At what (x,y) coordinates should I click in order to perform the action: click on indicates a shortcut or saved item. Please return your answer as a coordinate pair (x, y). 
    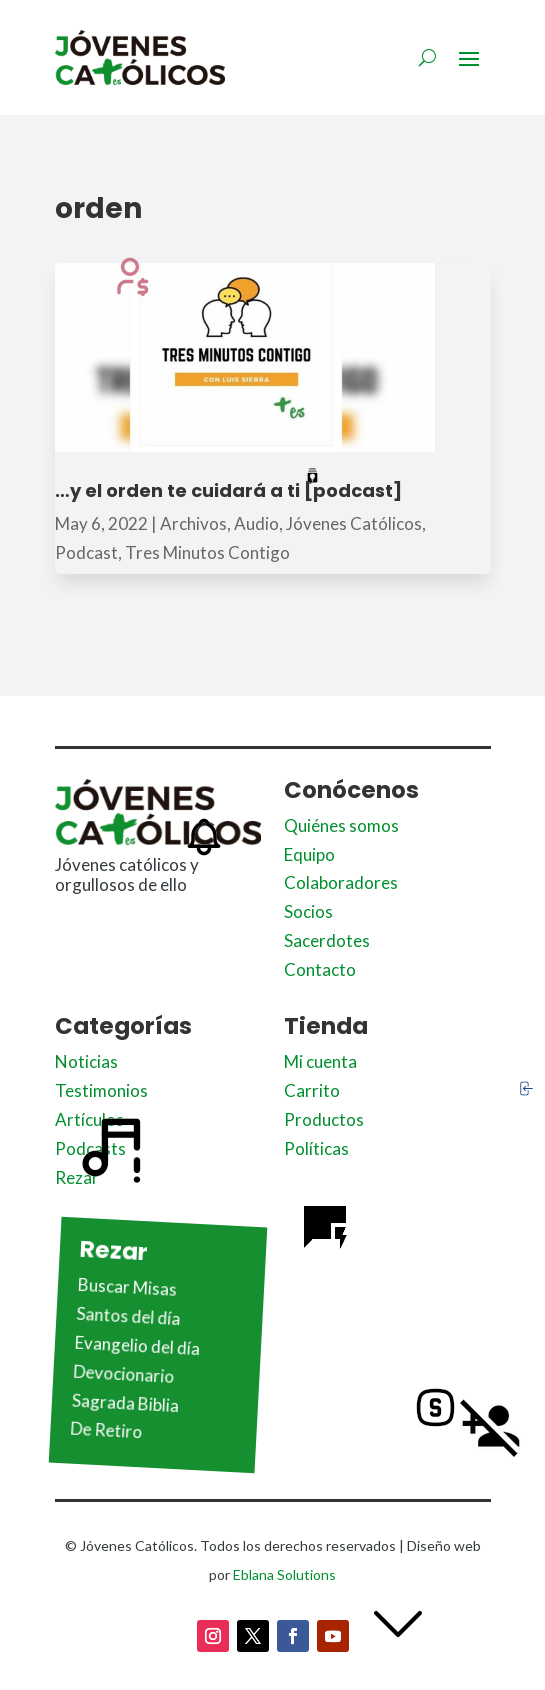
    Looking at the image, I should click on (435, 1407).